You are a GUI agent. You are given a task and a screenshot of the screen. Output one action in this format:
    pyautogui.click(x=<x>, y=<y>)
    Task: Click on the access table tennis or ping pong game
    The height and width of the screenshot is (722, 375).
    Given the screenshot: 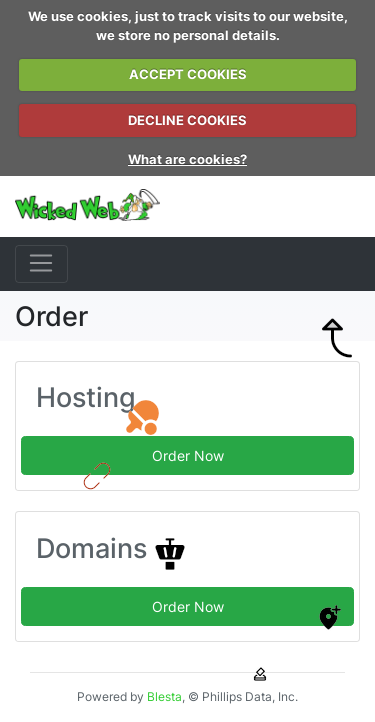 What is the action you would take?
    pyautogui.click(x=142, y=416)
    